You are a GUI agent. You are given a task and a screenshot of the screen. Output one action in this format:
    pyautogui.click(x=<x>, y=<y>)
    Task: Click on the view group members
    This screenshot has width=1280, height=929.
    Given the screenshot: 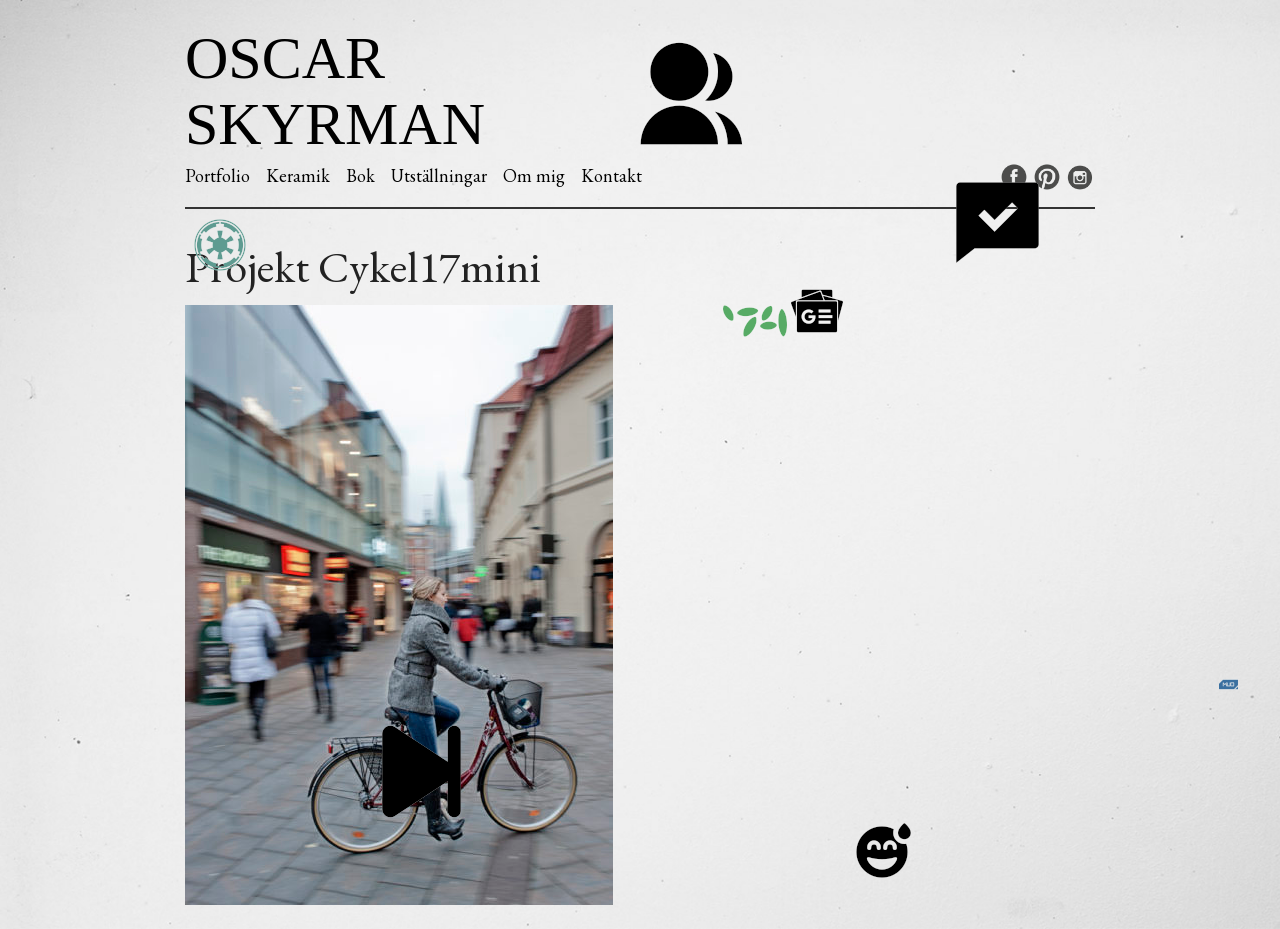 What is the action you would take?
    pyautogui.click(x=689, y=96)
    